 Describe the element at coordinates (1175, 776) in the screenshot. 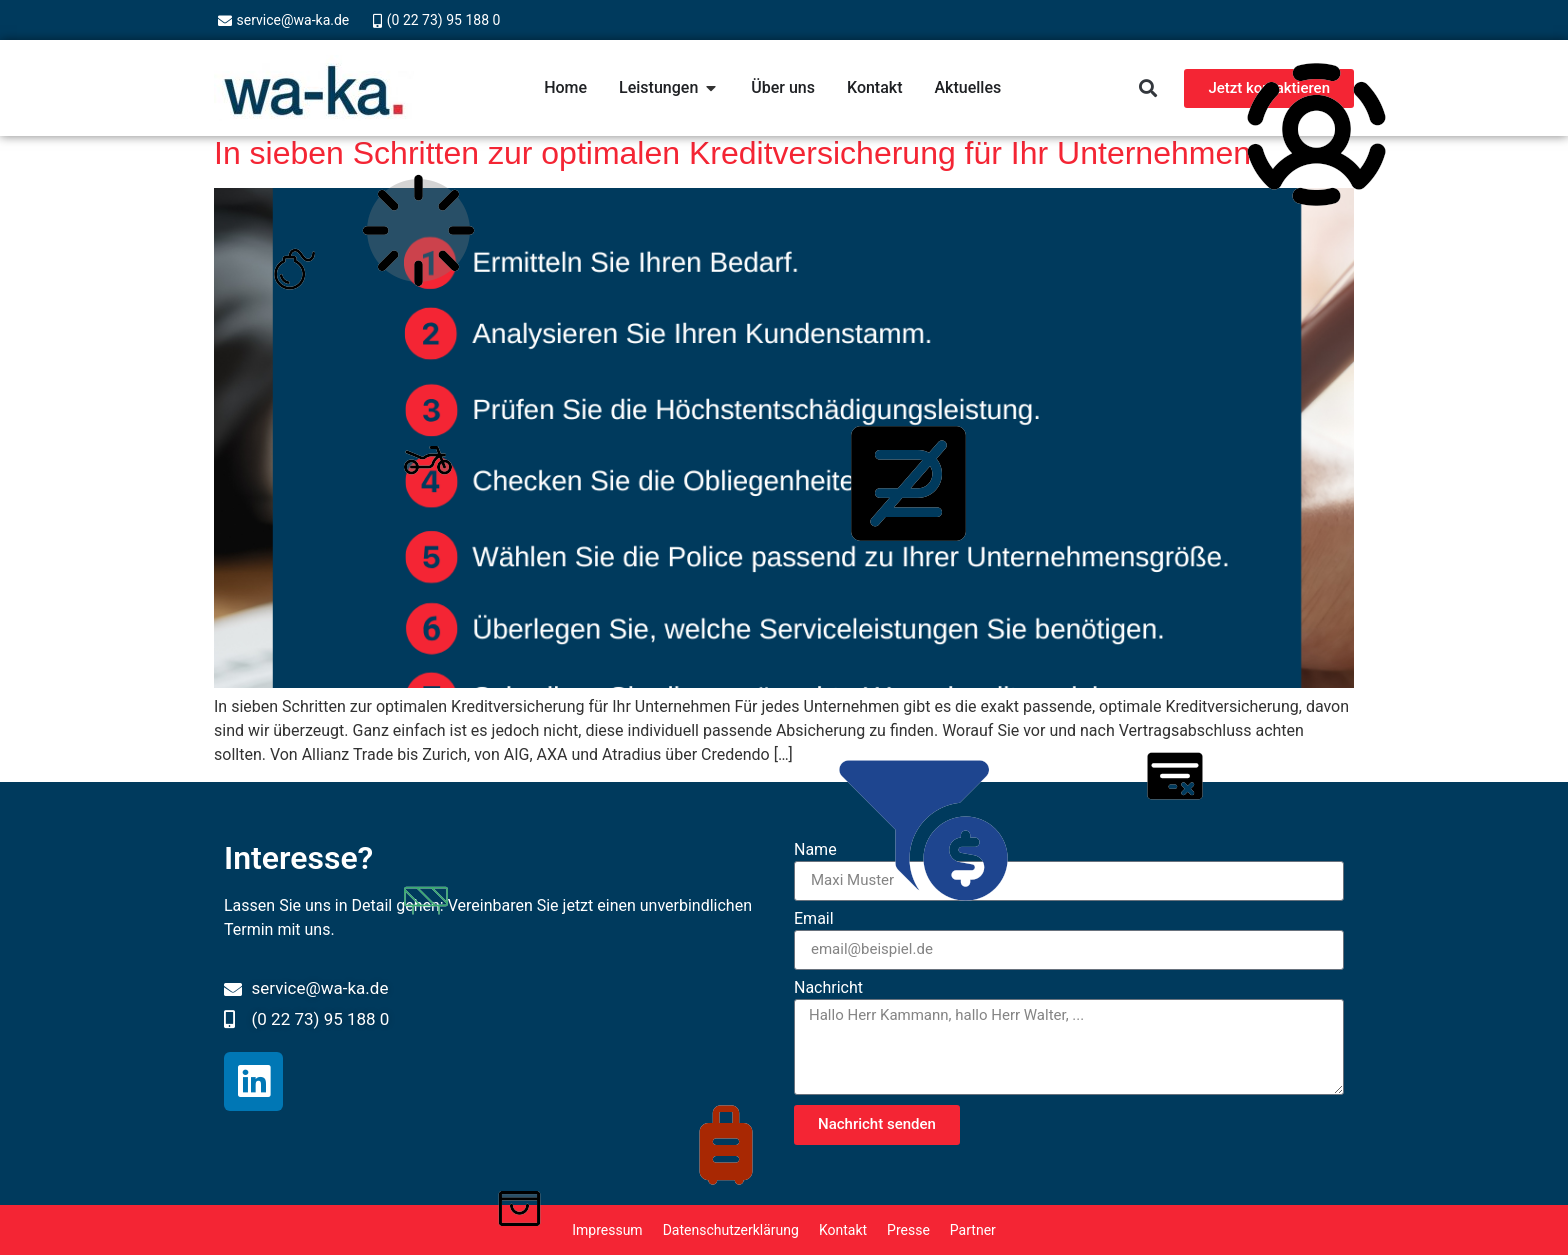

I see `clear all active filters` at that location.